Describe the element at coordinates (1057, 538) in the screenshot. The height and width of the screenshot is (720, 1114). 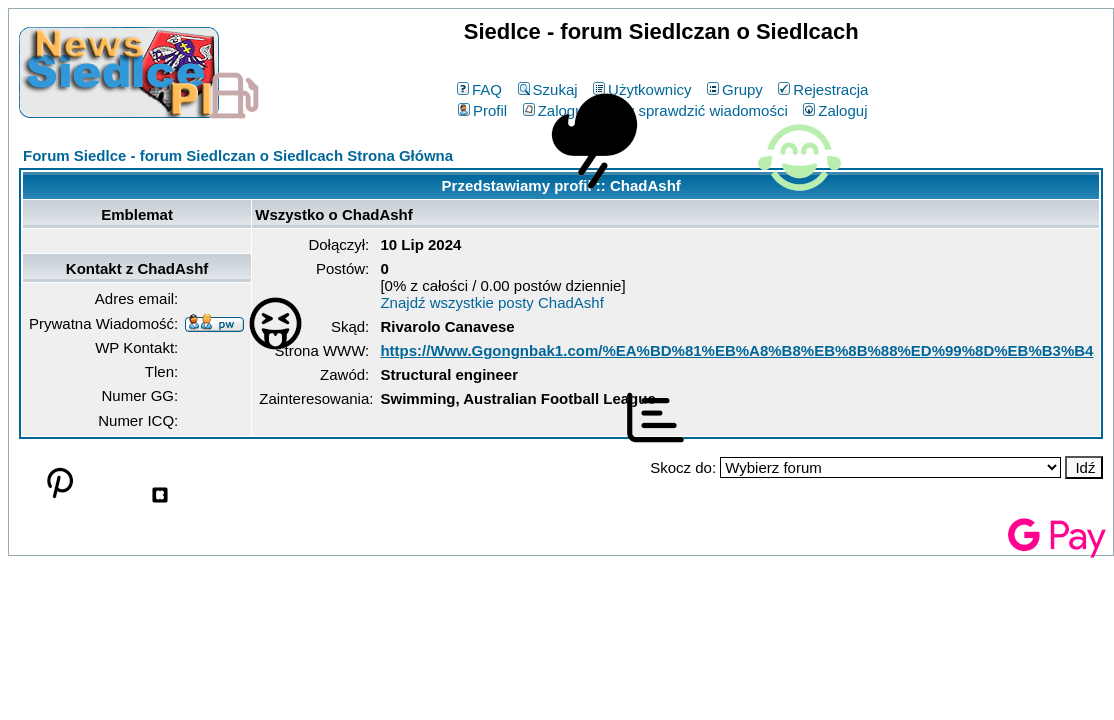
I see `pay with google pay` at that location.